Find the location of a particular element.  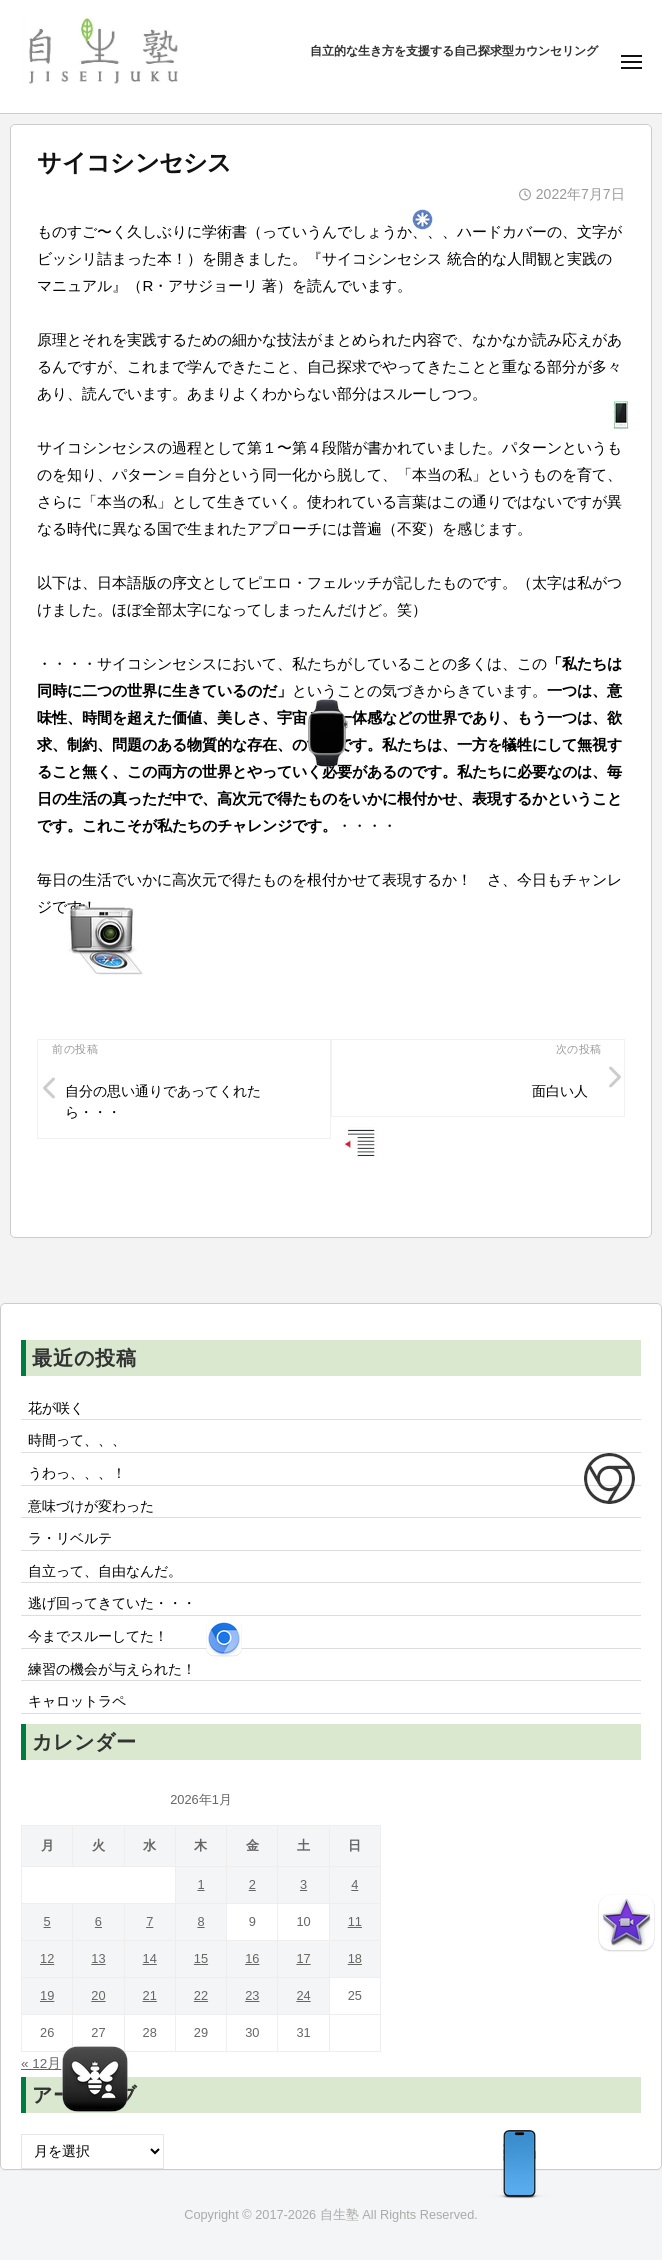

create a web page from captured images is located at coordinates (101, 939).